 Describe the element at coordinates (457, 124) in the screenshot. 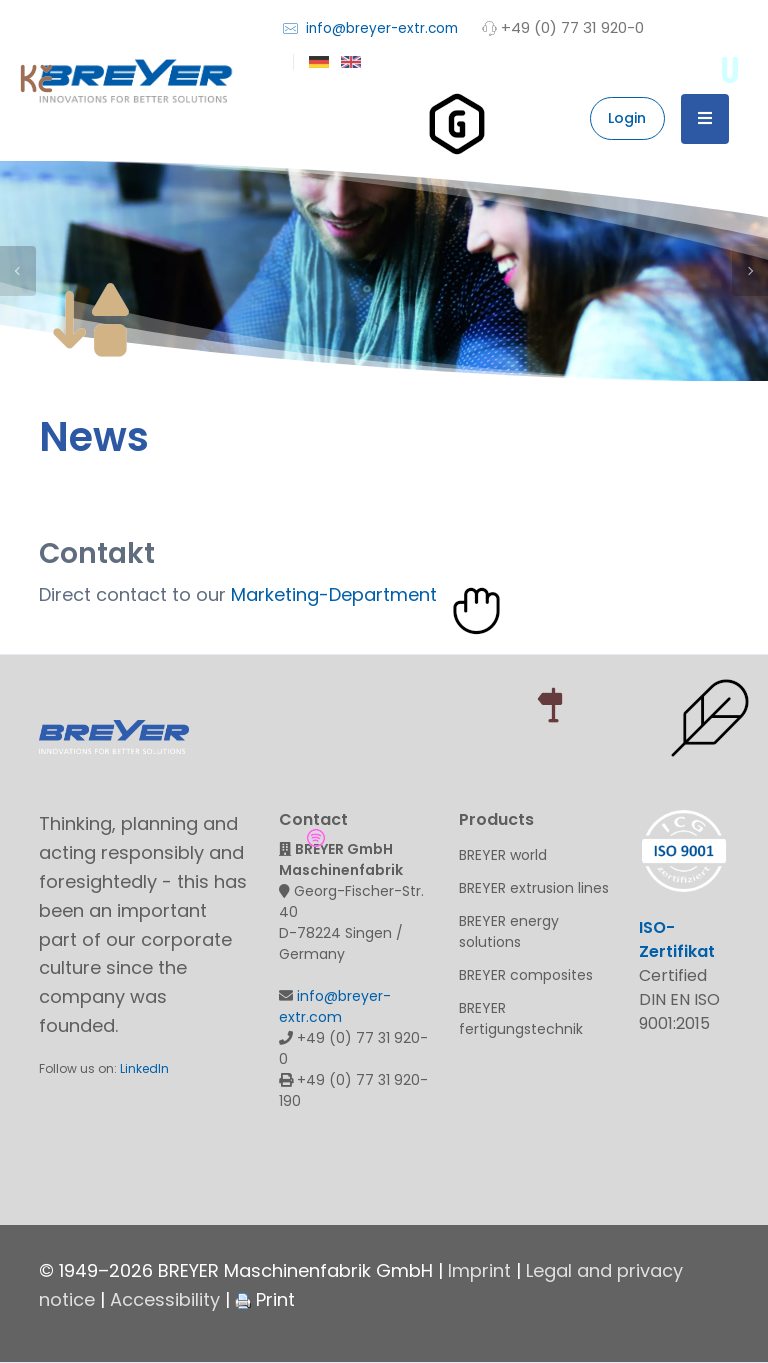

I see `indicates a "G" rating or classification` at that location.